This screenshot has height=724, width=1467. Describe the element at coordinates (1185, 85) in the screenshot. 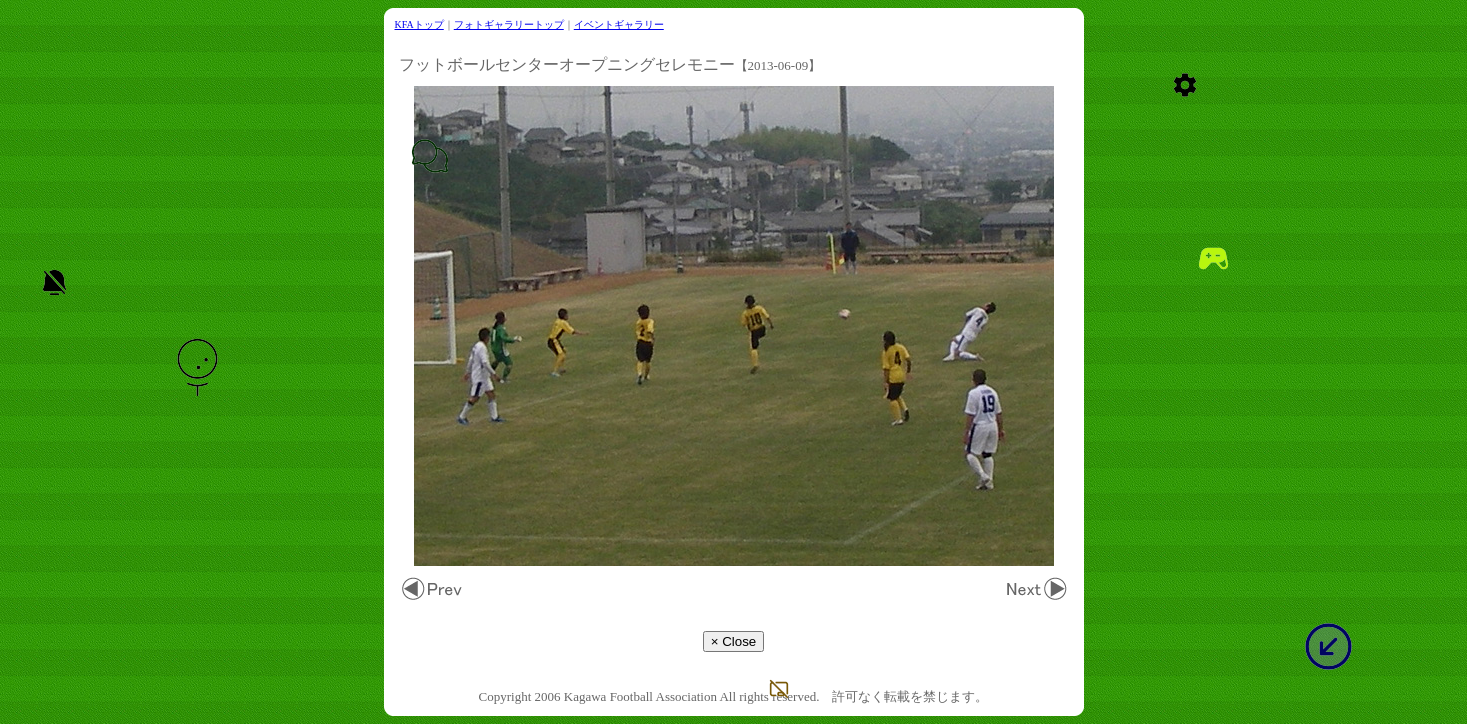

I see `access app or system settings` at that location.